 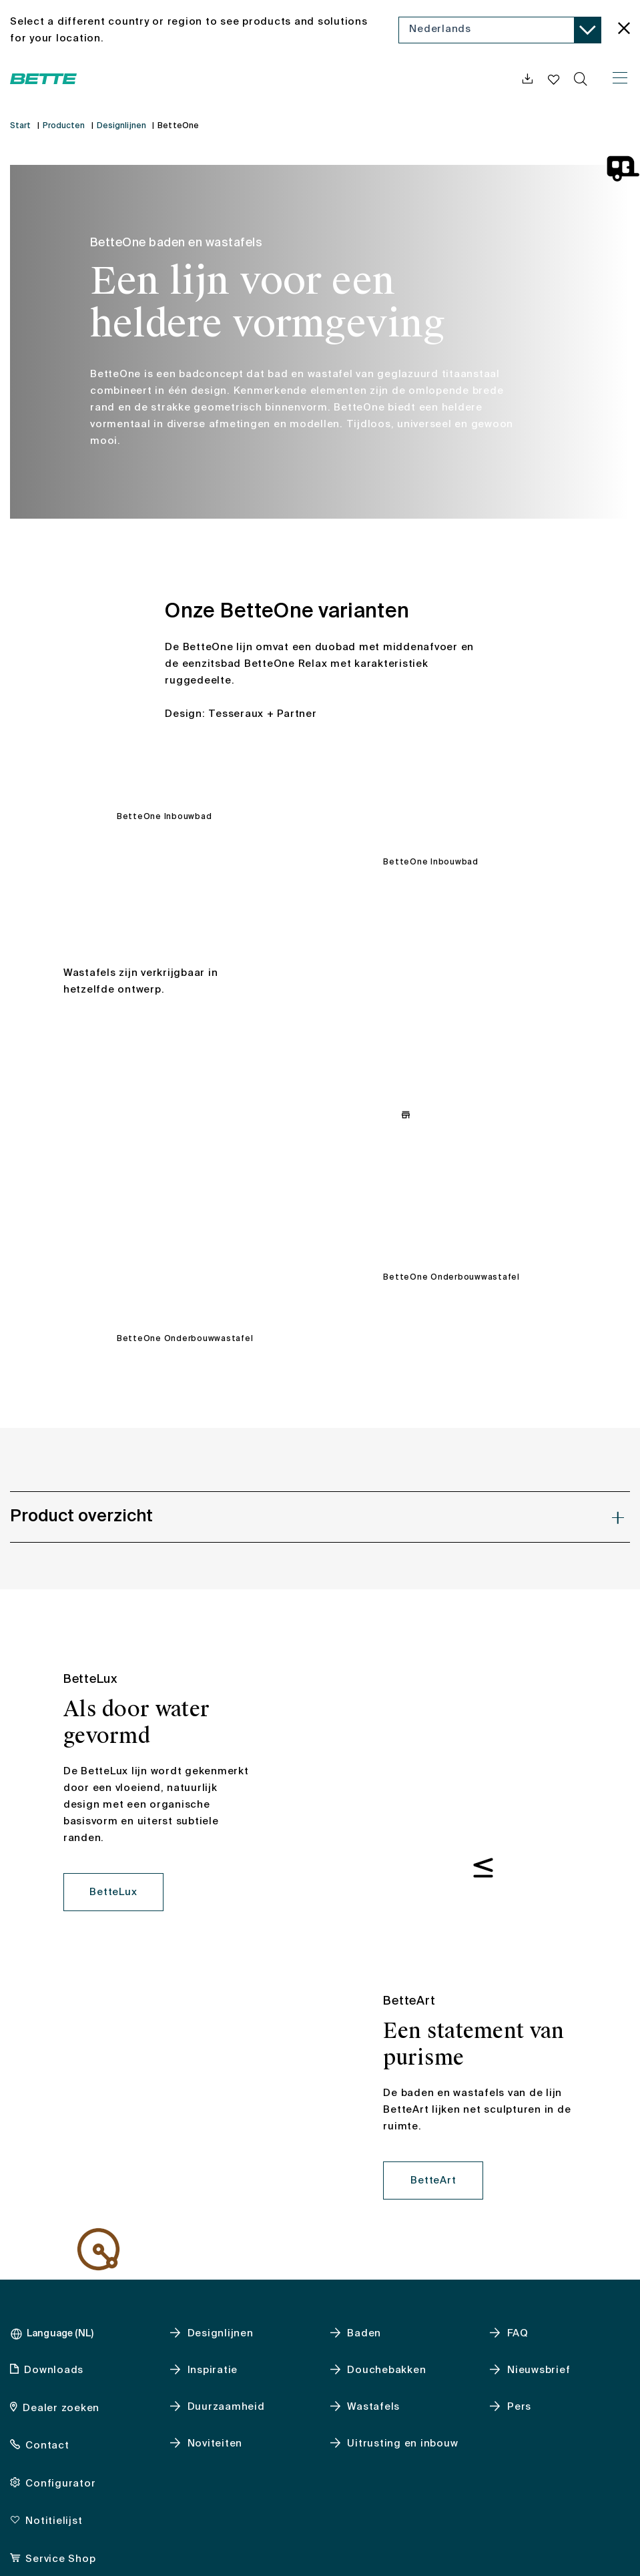 I want to click on less than or equal to comparison operator, so click(x=483, y=1868).